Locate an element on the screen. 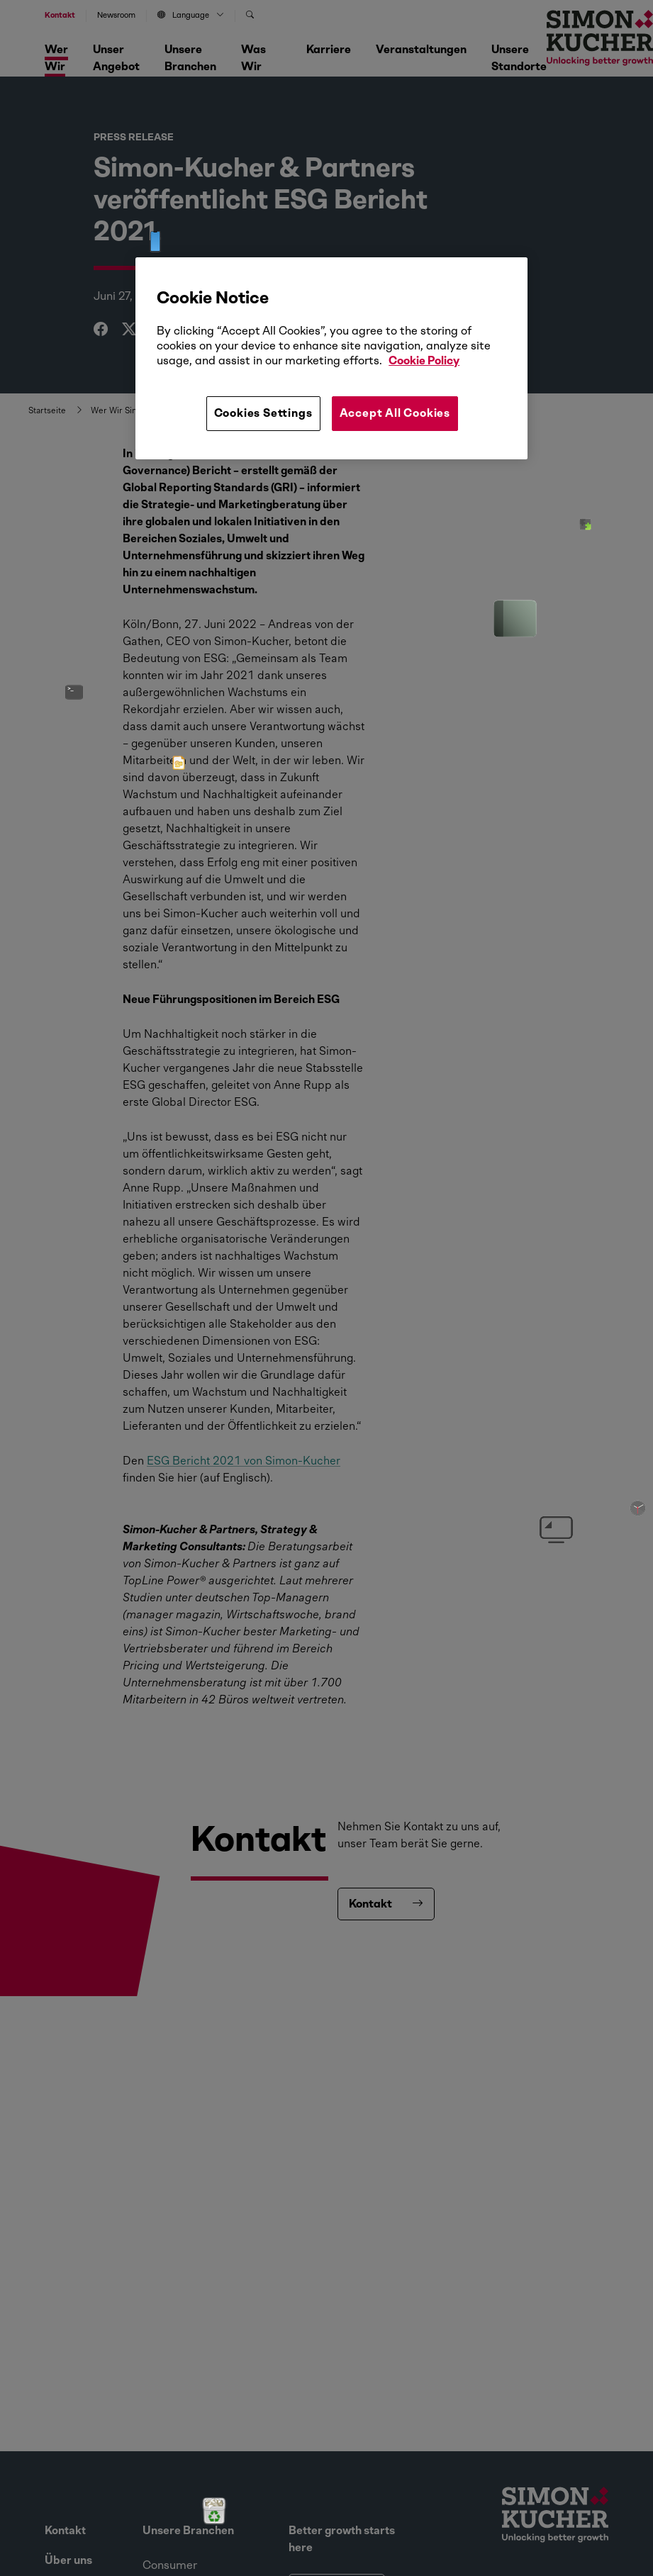 The height and width of the screenshot is (2576, 653). open gnome shell extensions manager is located at coordinates (585, 524).